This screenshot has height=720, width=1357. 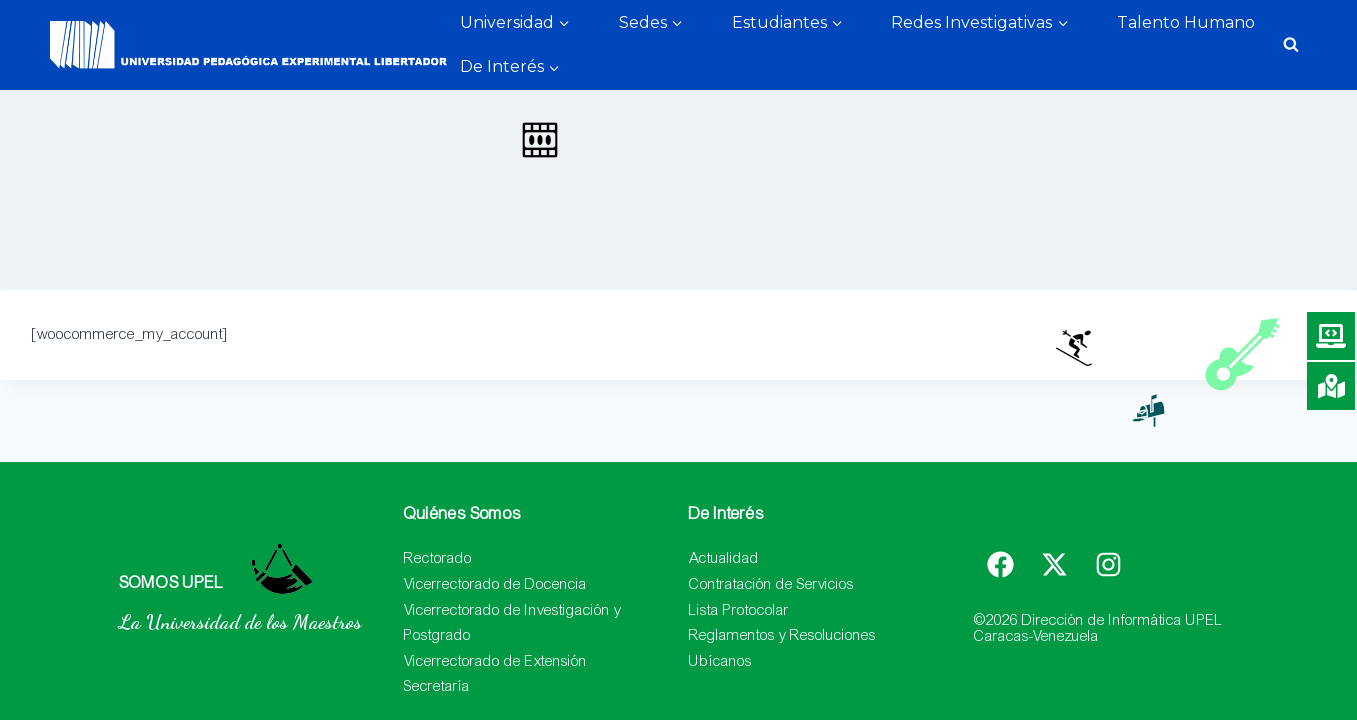 What do you see at coordinates (282, 572) in the screenshot?
I see `equip or use hunting horn instrument` at bounding box center [282, 572].